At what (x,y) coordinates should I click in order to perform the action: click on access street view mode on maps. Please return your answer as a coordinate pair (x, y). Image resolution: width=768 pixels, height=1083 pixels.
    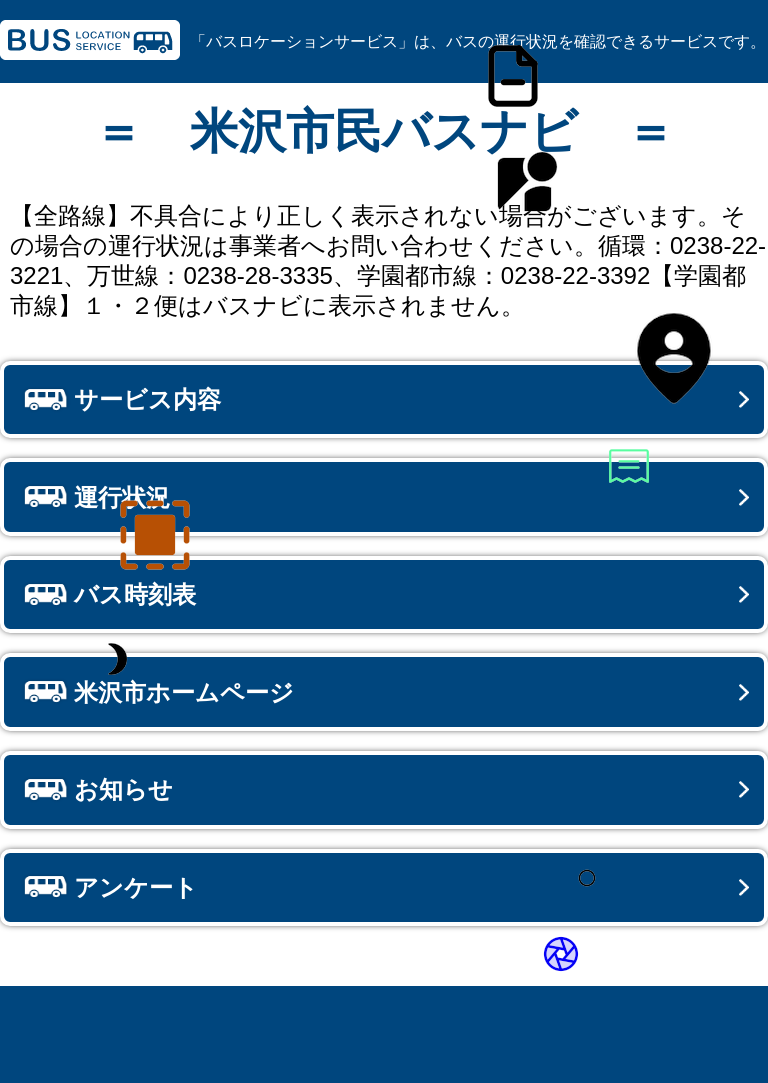
    Looking at the image, I should click on (524, 184).